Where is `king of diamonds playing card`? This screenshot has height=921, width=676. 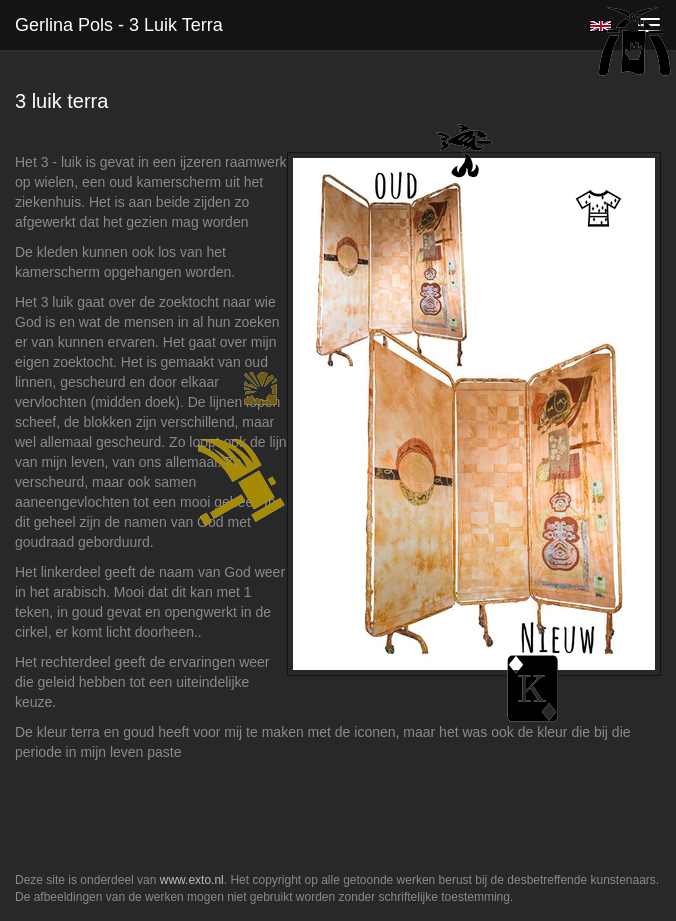 king of diamonds playing card is located at coordinates (532, 688).